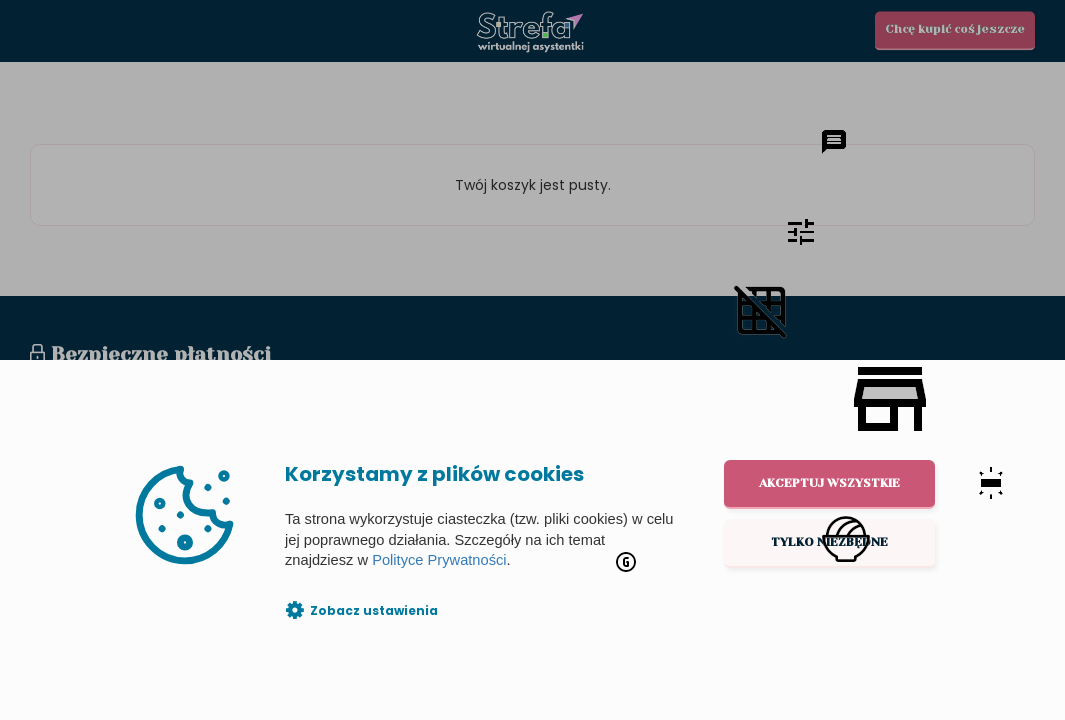  What do you see at coordinates (991, 483) in the screenshot?
I see `adjust screen brightness settings` at bounding box center [991, 483].